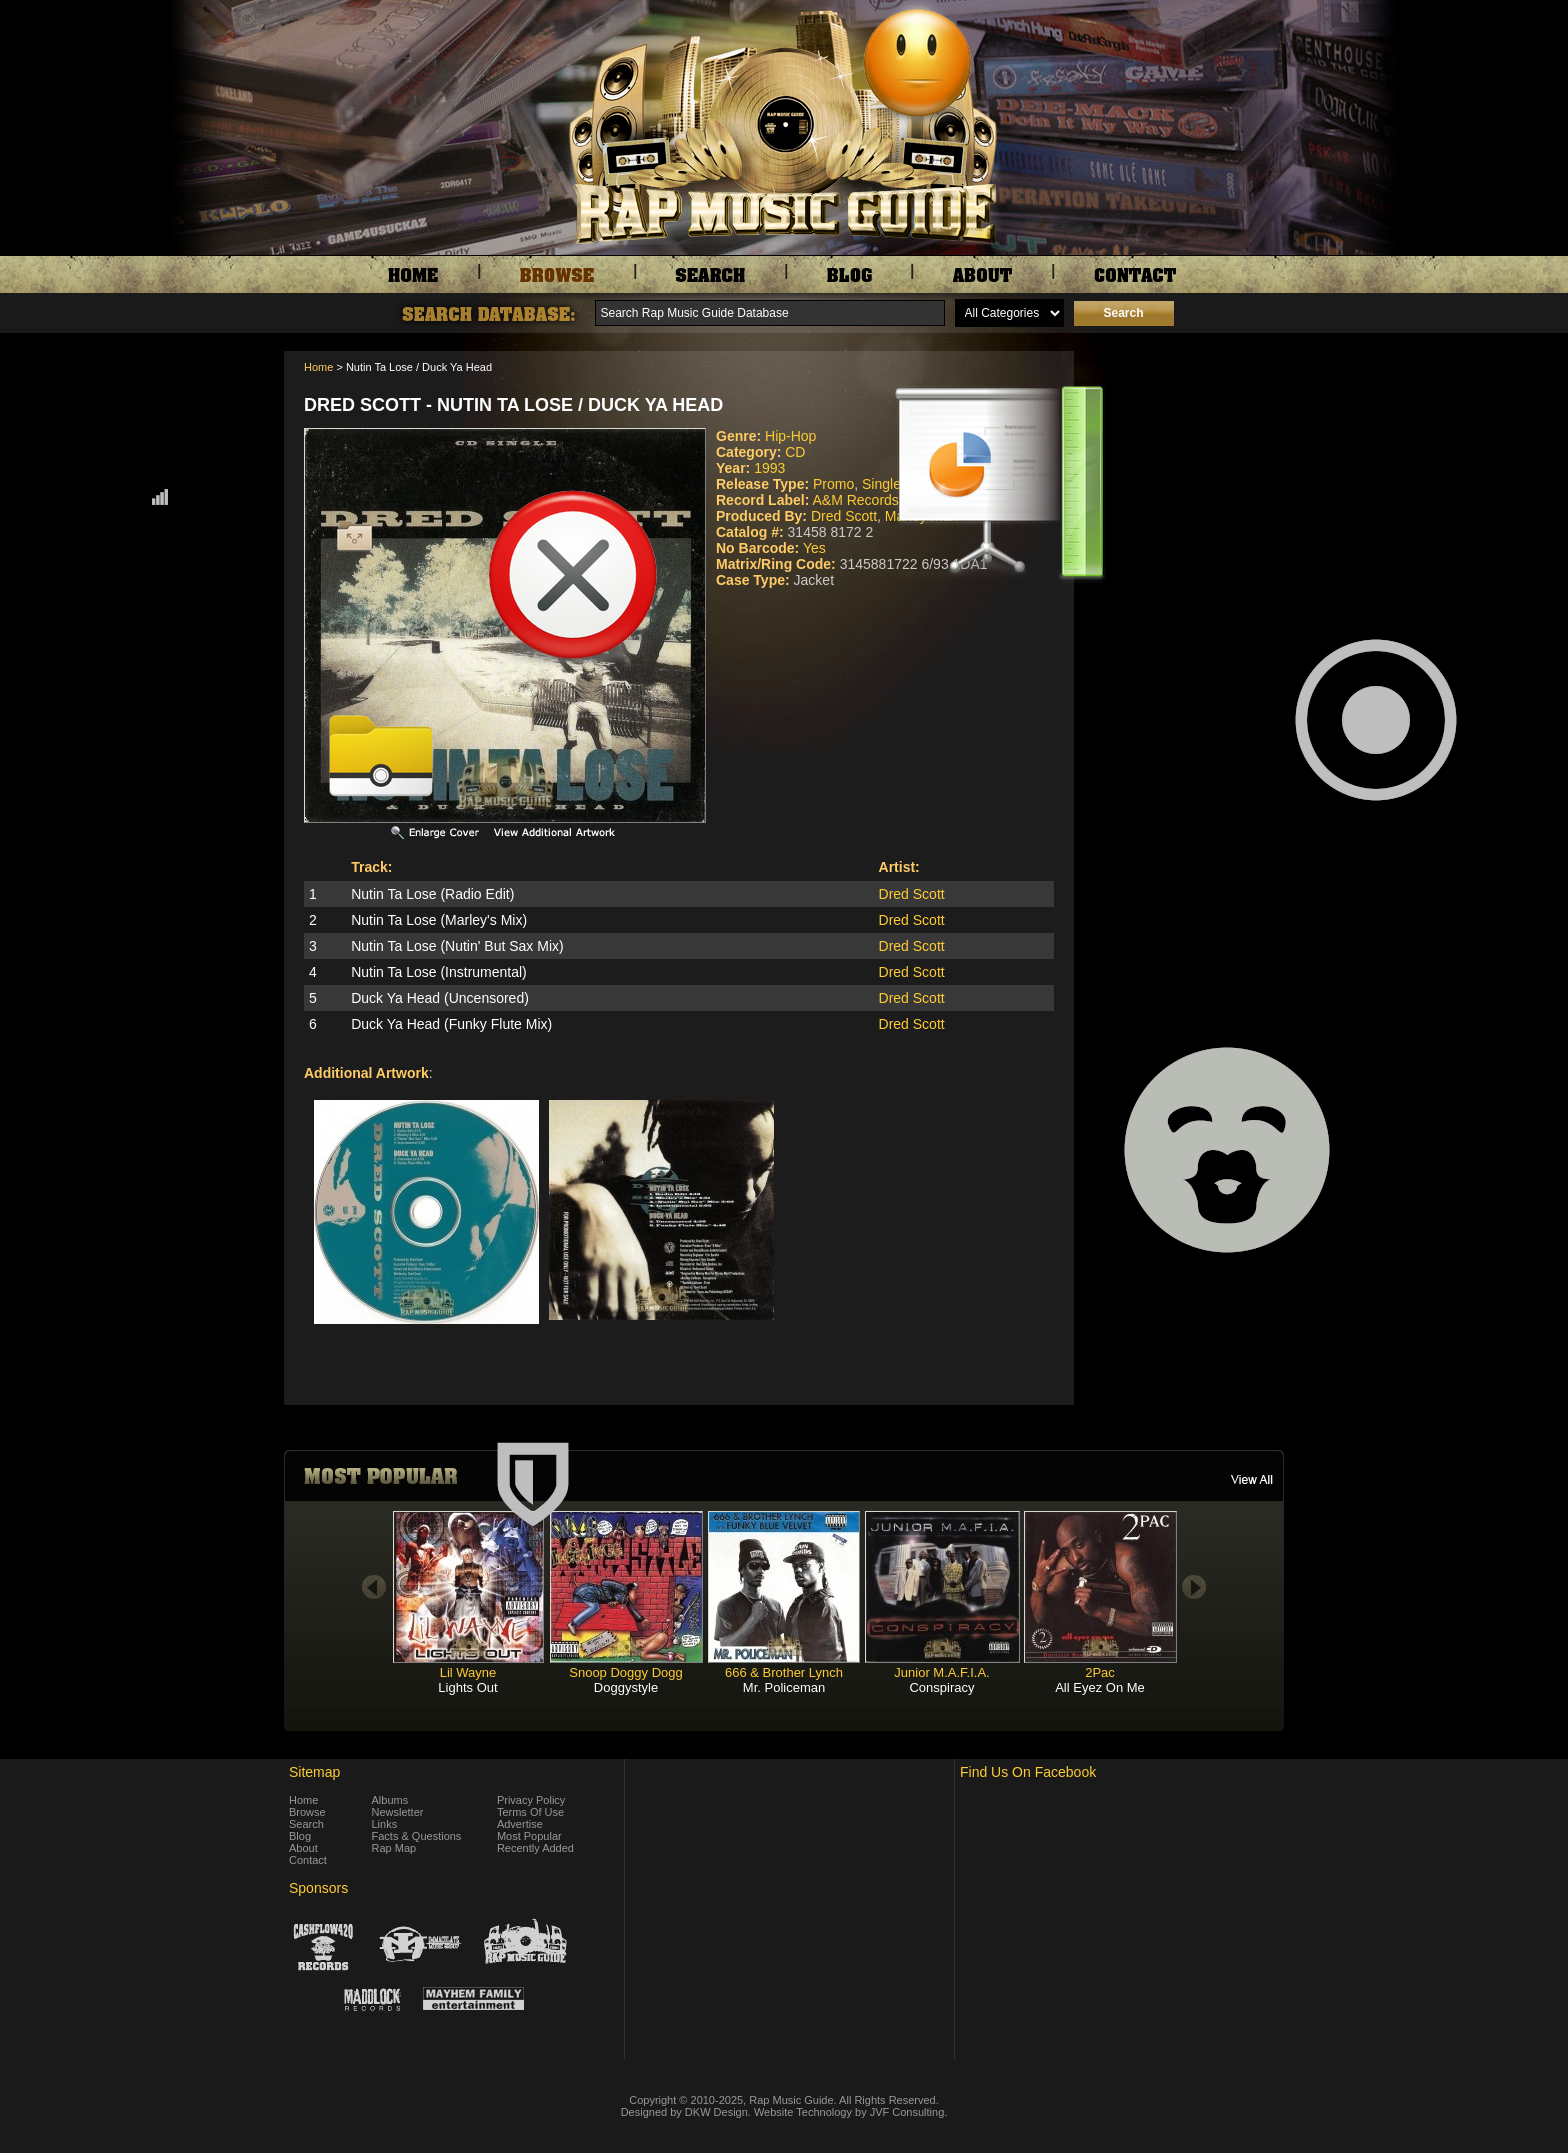 The width and height of the screenshot is (1568, 2153). I want to click on delete selected item, so click(577, 576).